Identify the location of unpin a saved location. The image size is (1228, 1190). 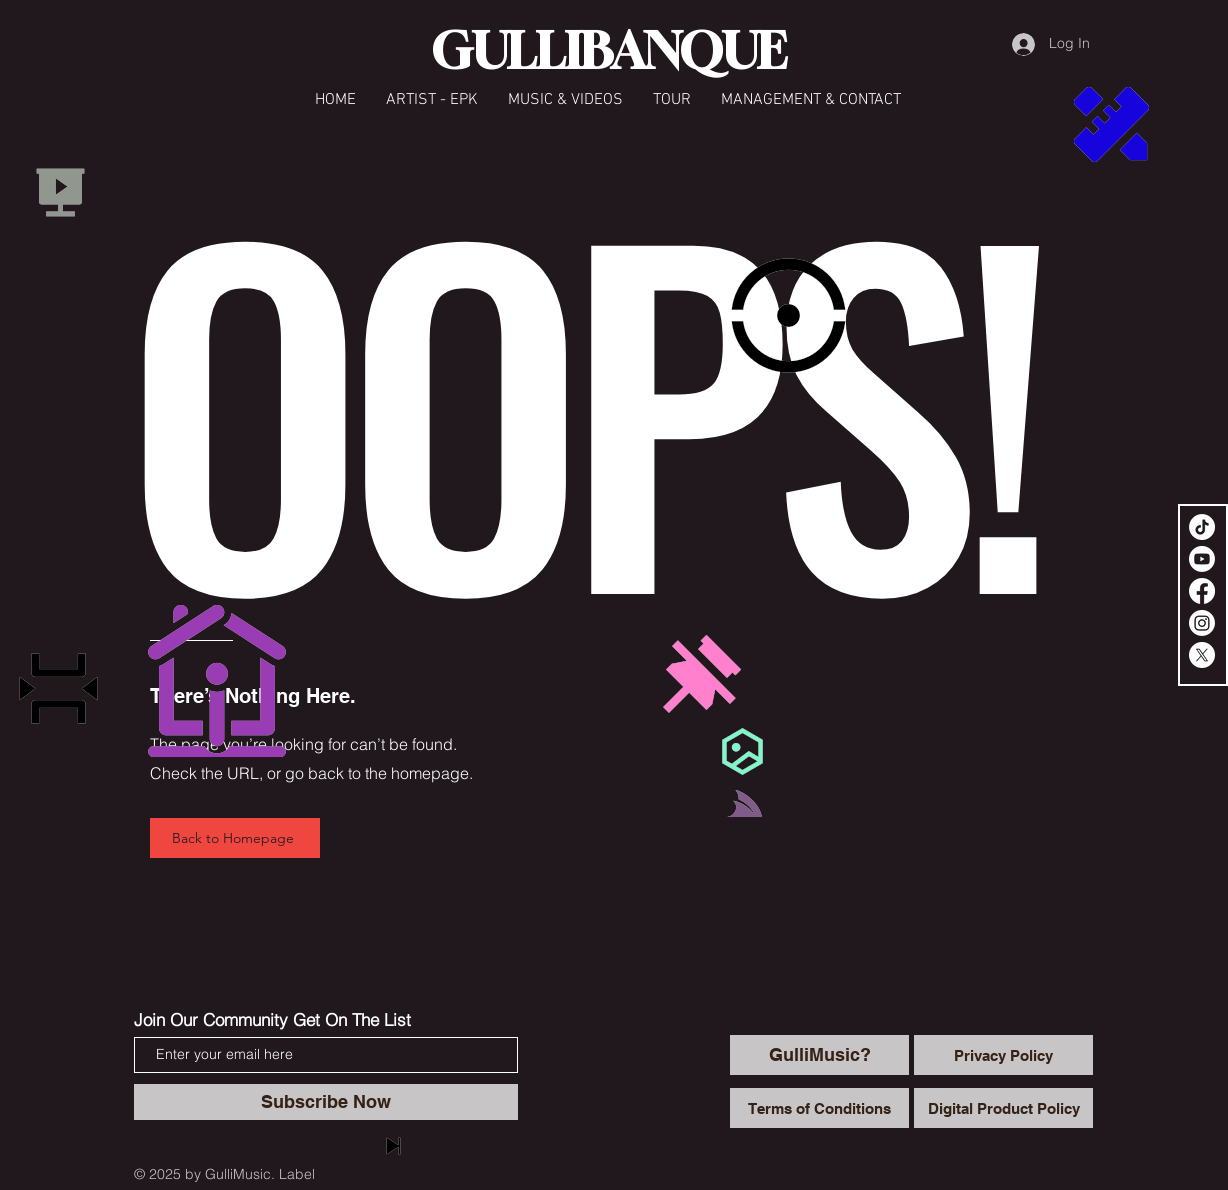
(699, 677).